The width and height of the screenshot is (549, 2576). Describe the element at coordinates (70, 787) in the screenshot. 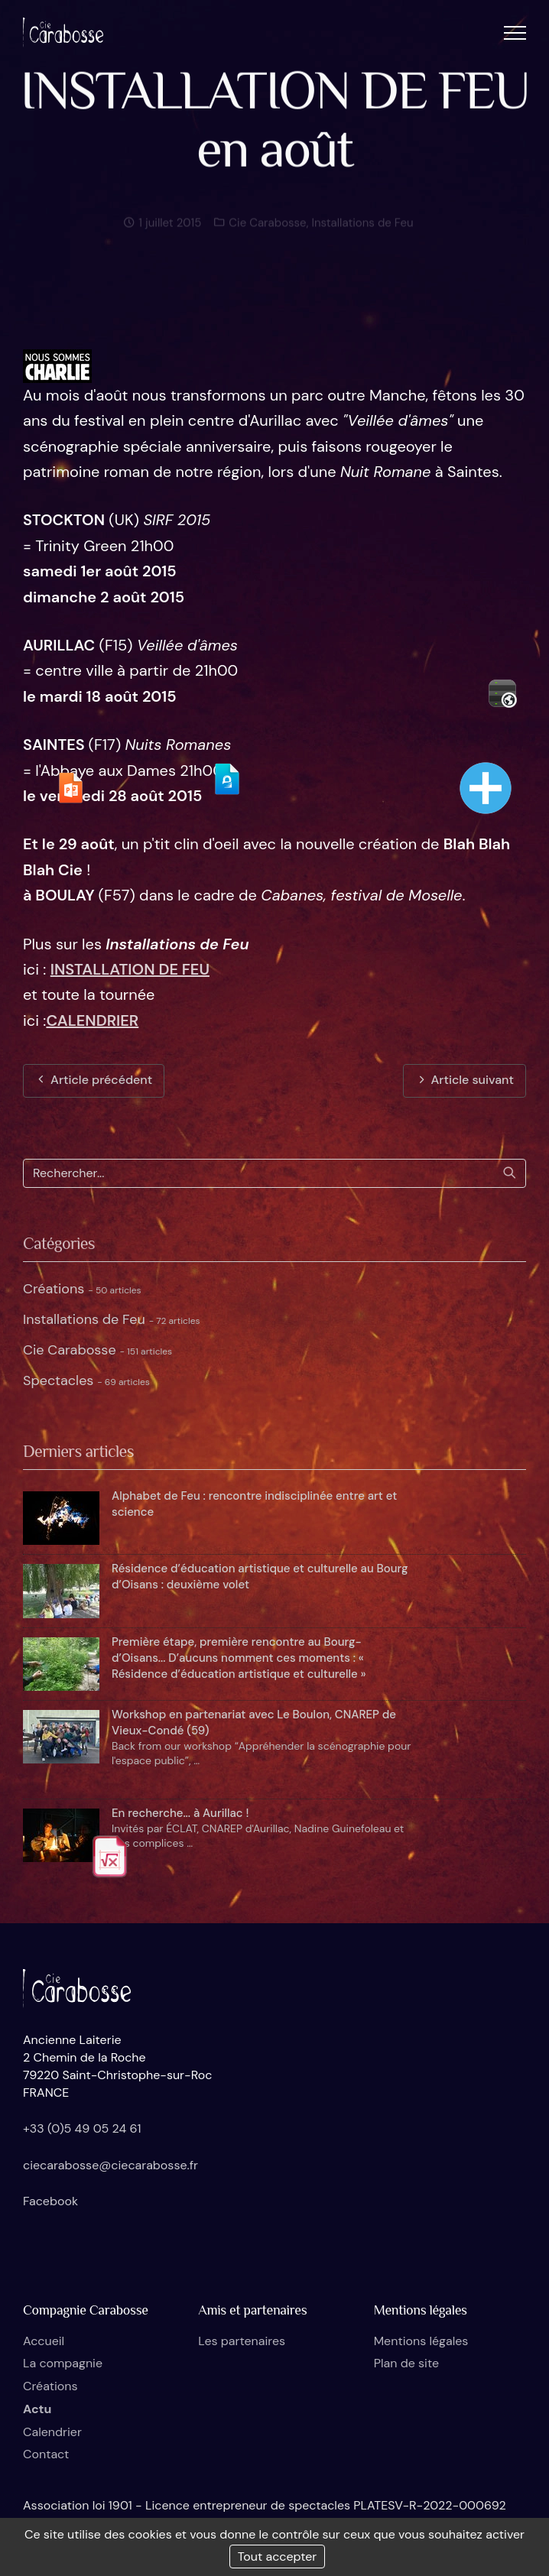

I see `a Microsoft PowerPoint file` at that location.